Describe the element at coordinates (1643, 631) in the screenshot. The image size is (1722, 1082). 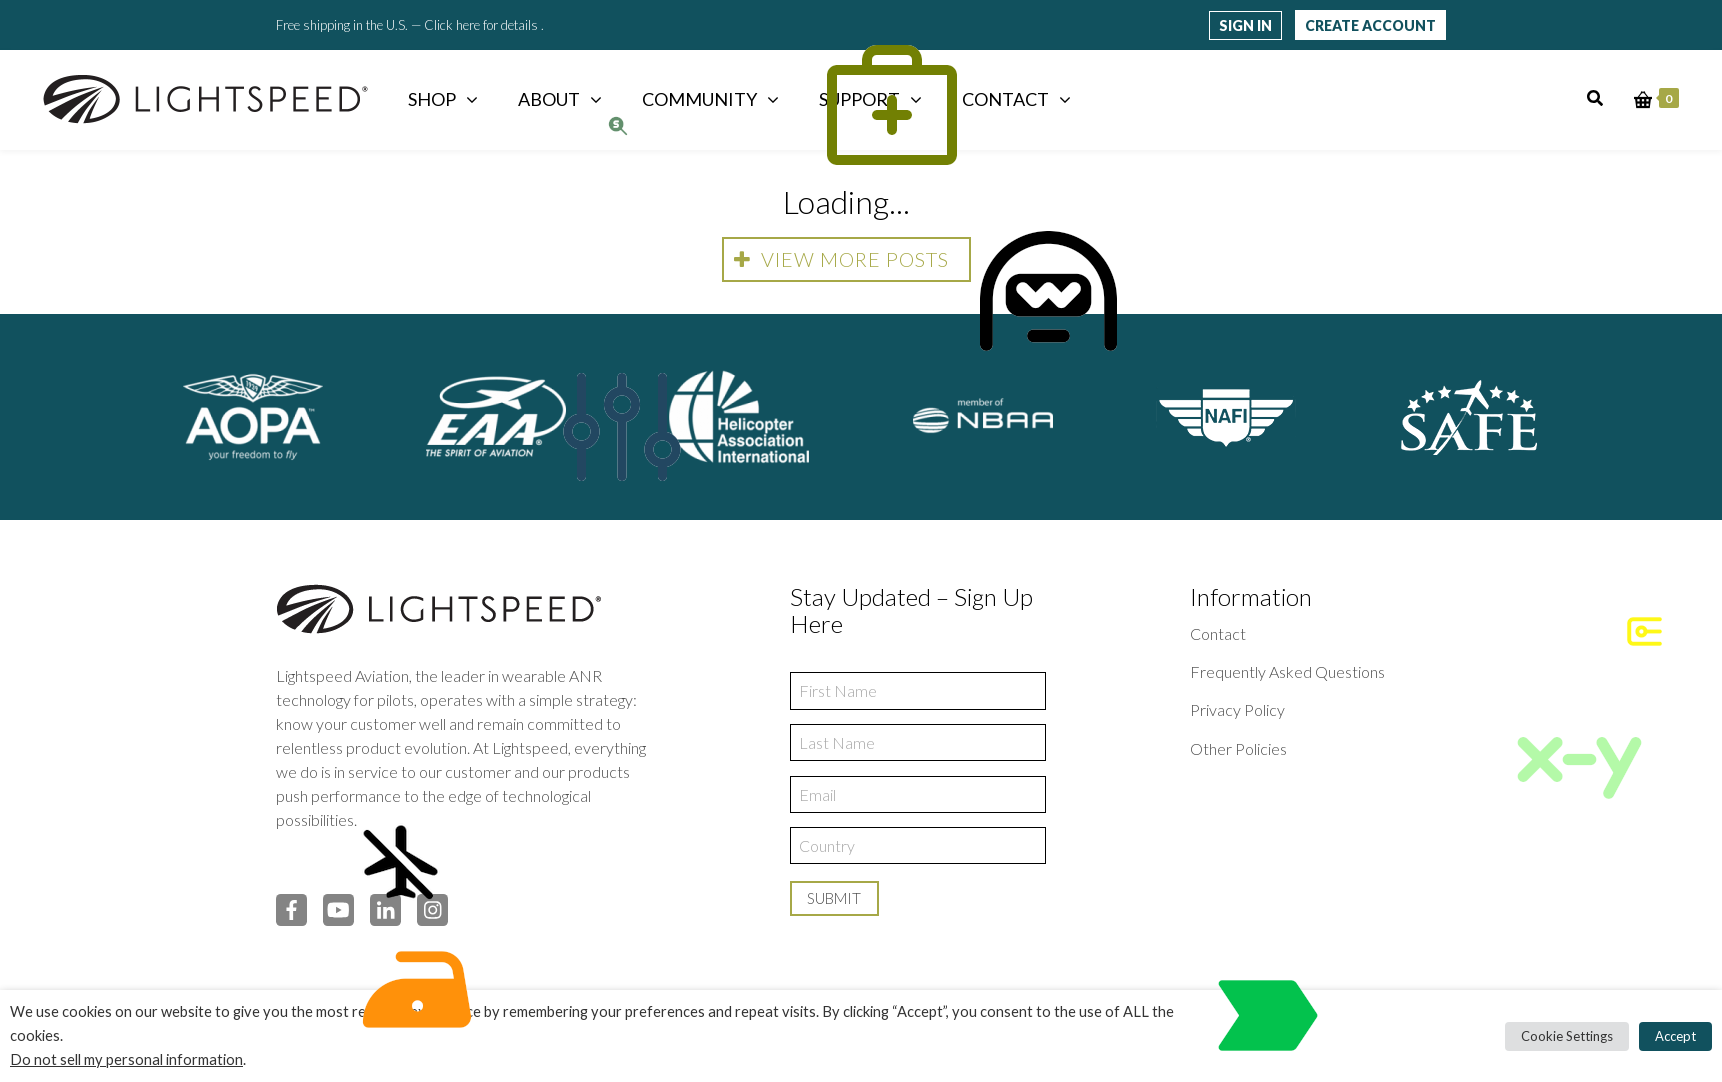
I see `access your wallet or payment methods` at that location.